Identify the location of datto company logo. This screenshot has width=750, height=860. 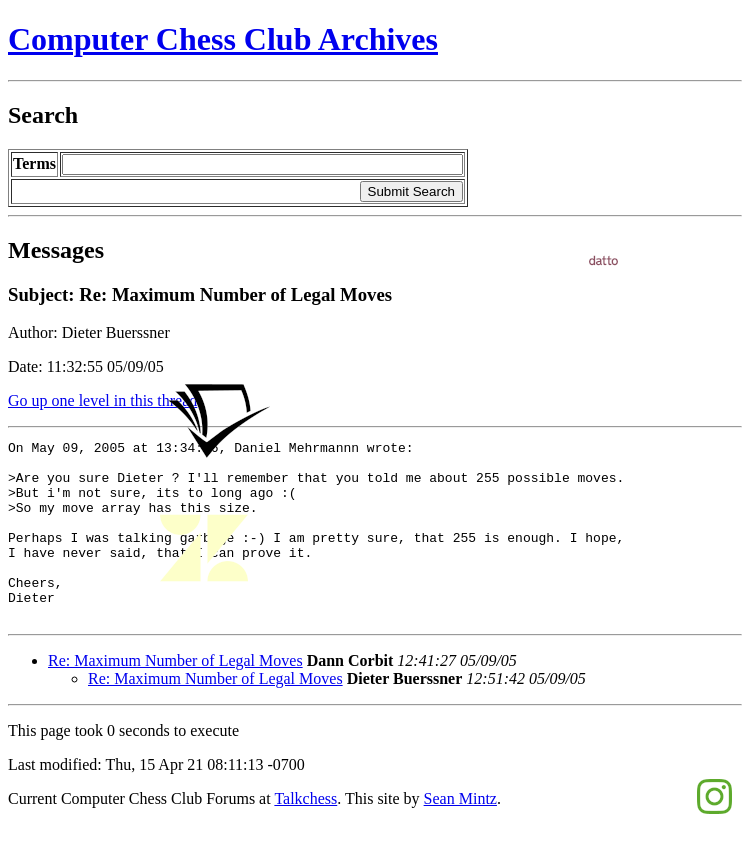
(603, 260).